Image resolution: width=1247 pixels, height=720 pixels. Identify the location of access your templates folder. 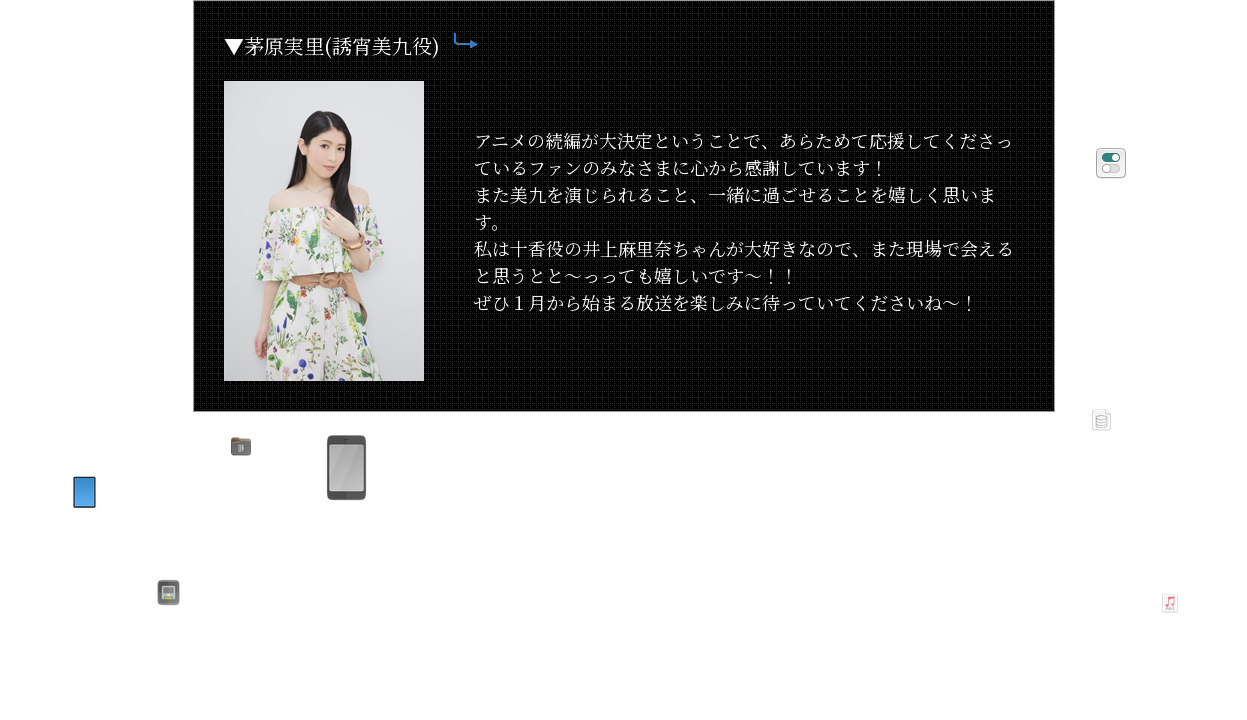
(241, 446).